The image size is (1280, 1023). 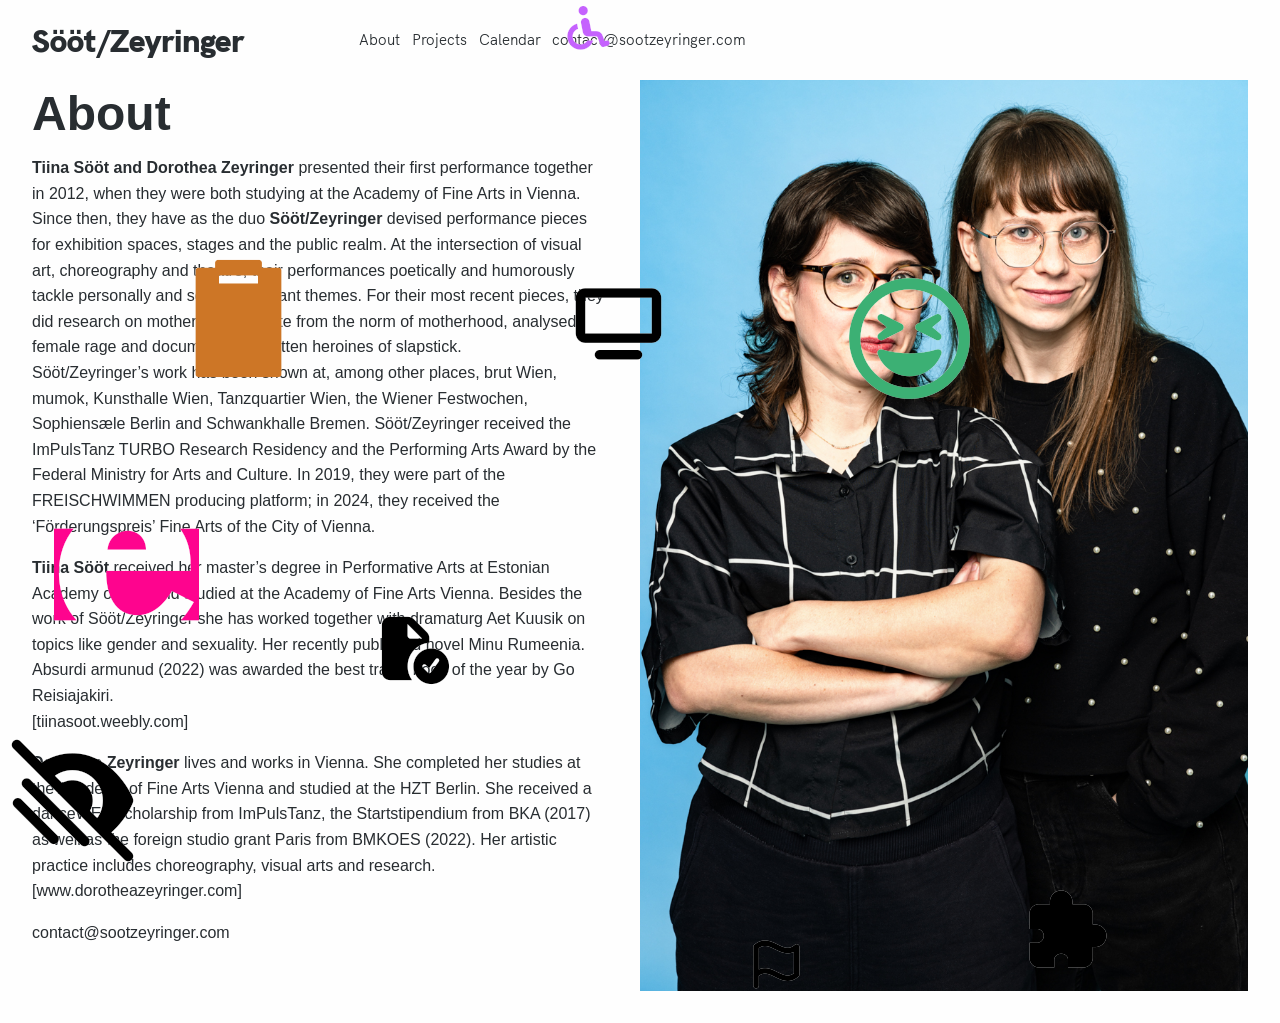 I want to click on manage browser extensions, so click(x=1068, y=929).